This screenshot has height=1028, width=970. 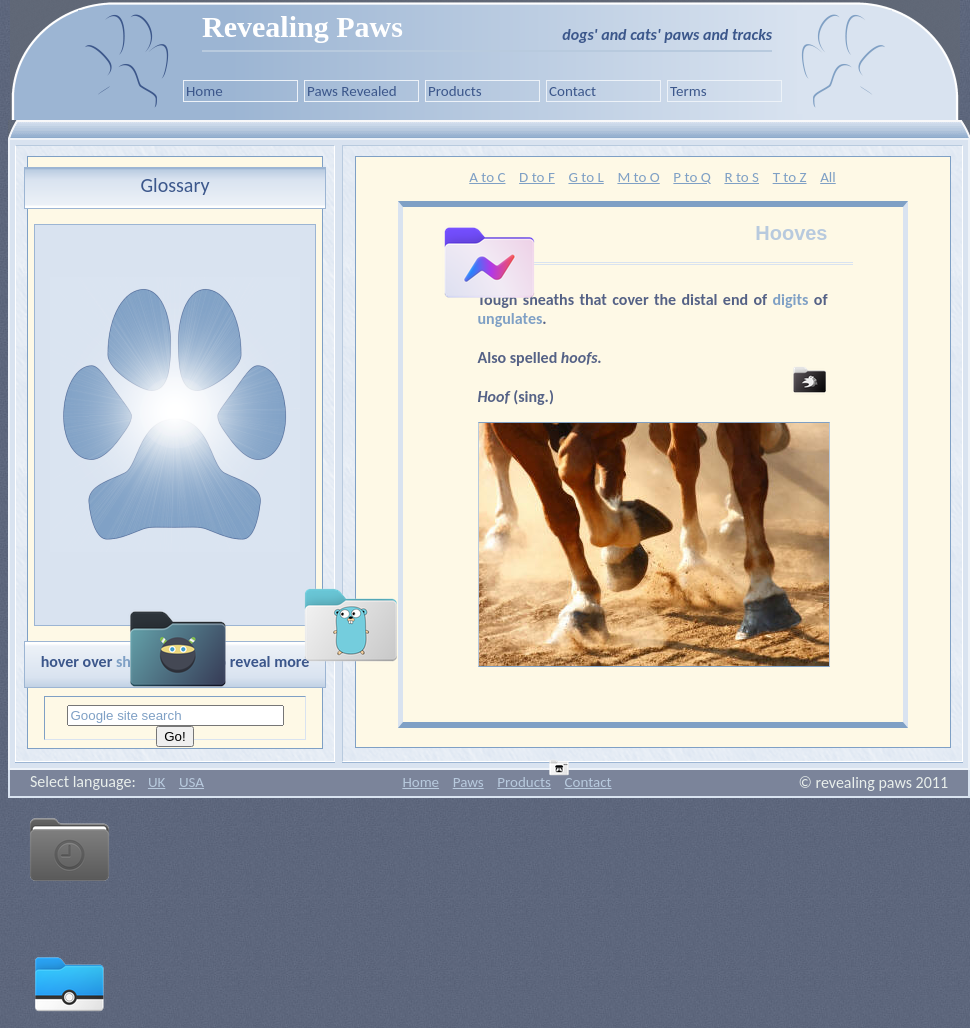 I want to click on open ninja download manager folder, so click(x=177, y=651).